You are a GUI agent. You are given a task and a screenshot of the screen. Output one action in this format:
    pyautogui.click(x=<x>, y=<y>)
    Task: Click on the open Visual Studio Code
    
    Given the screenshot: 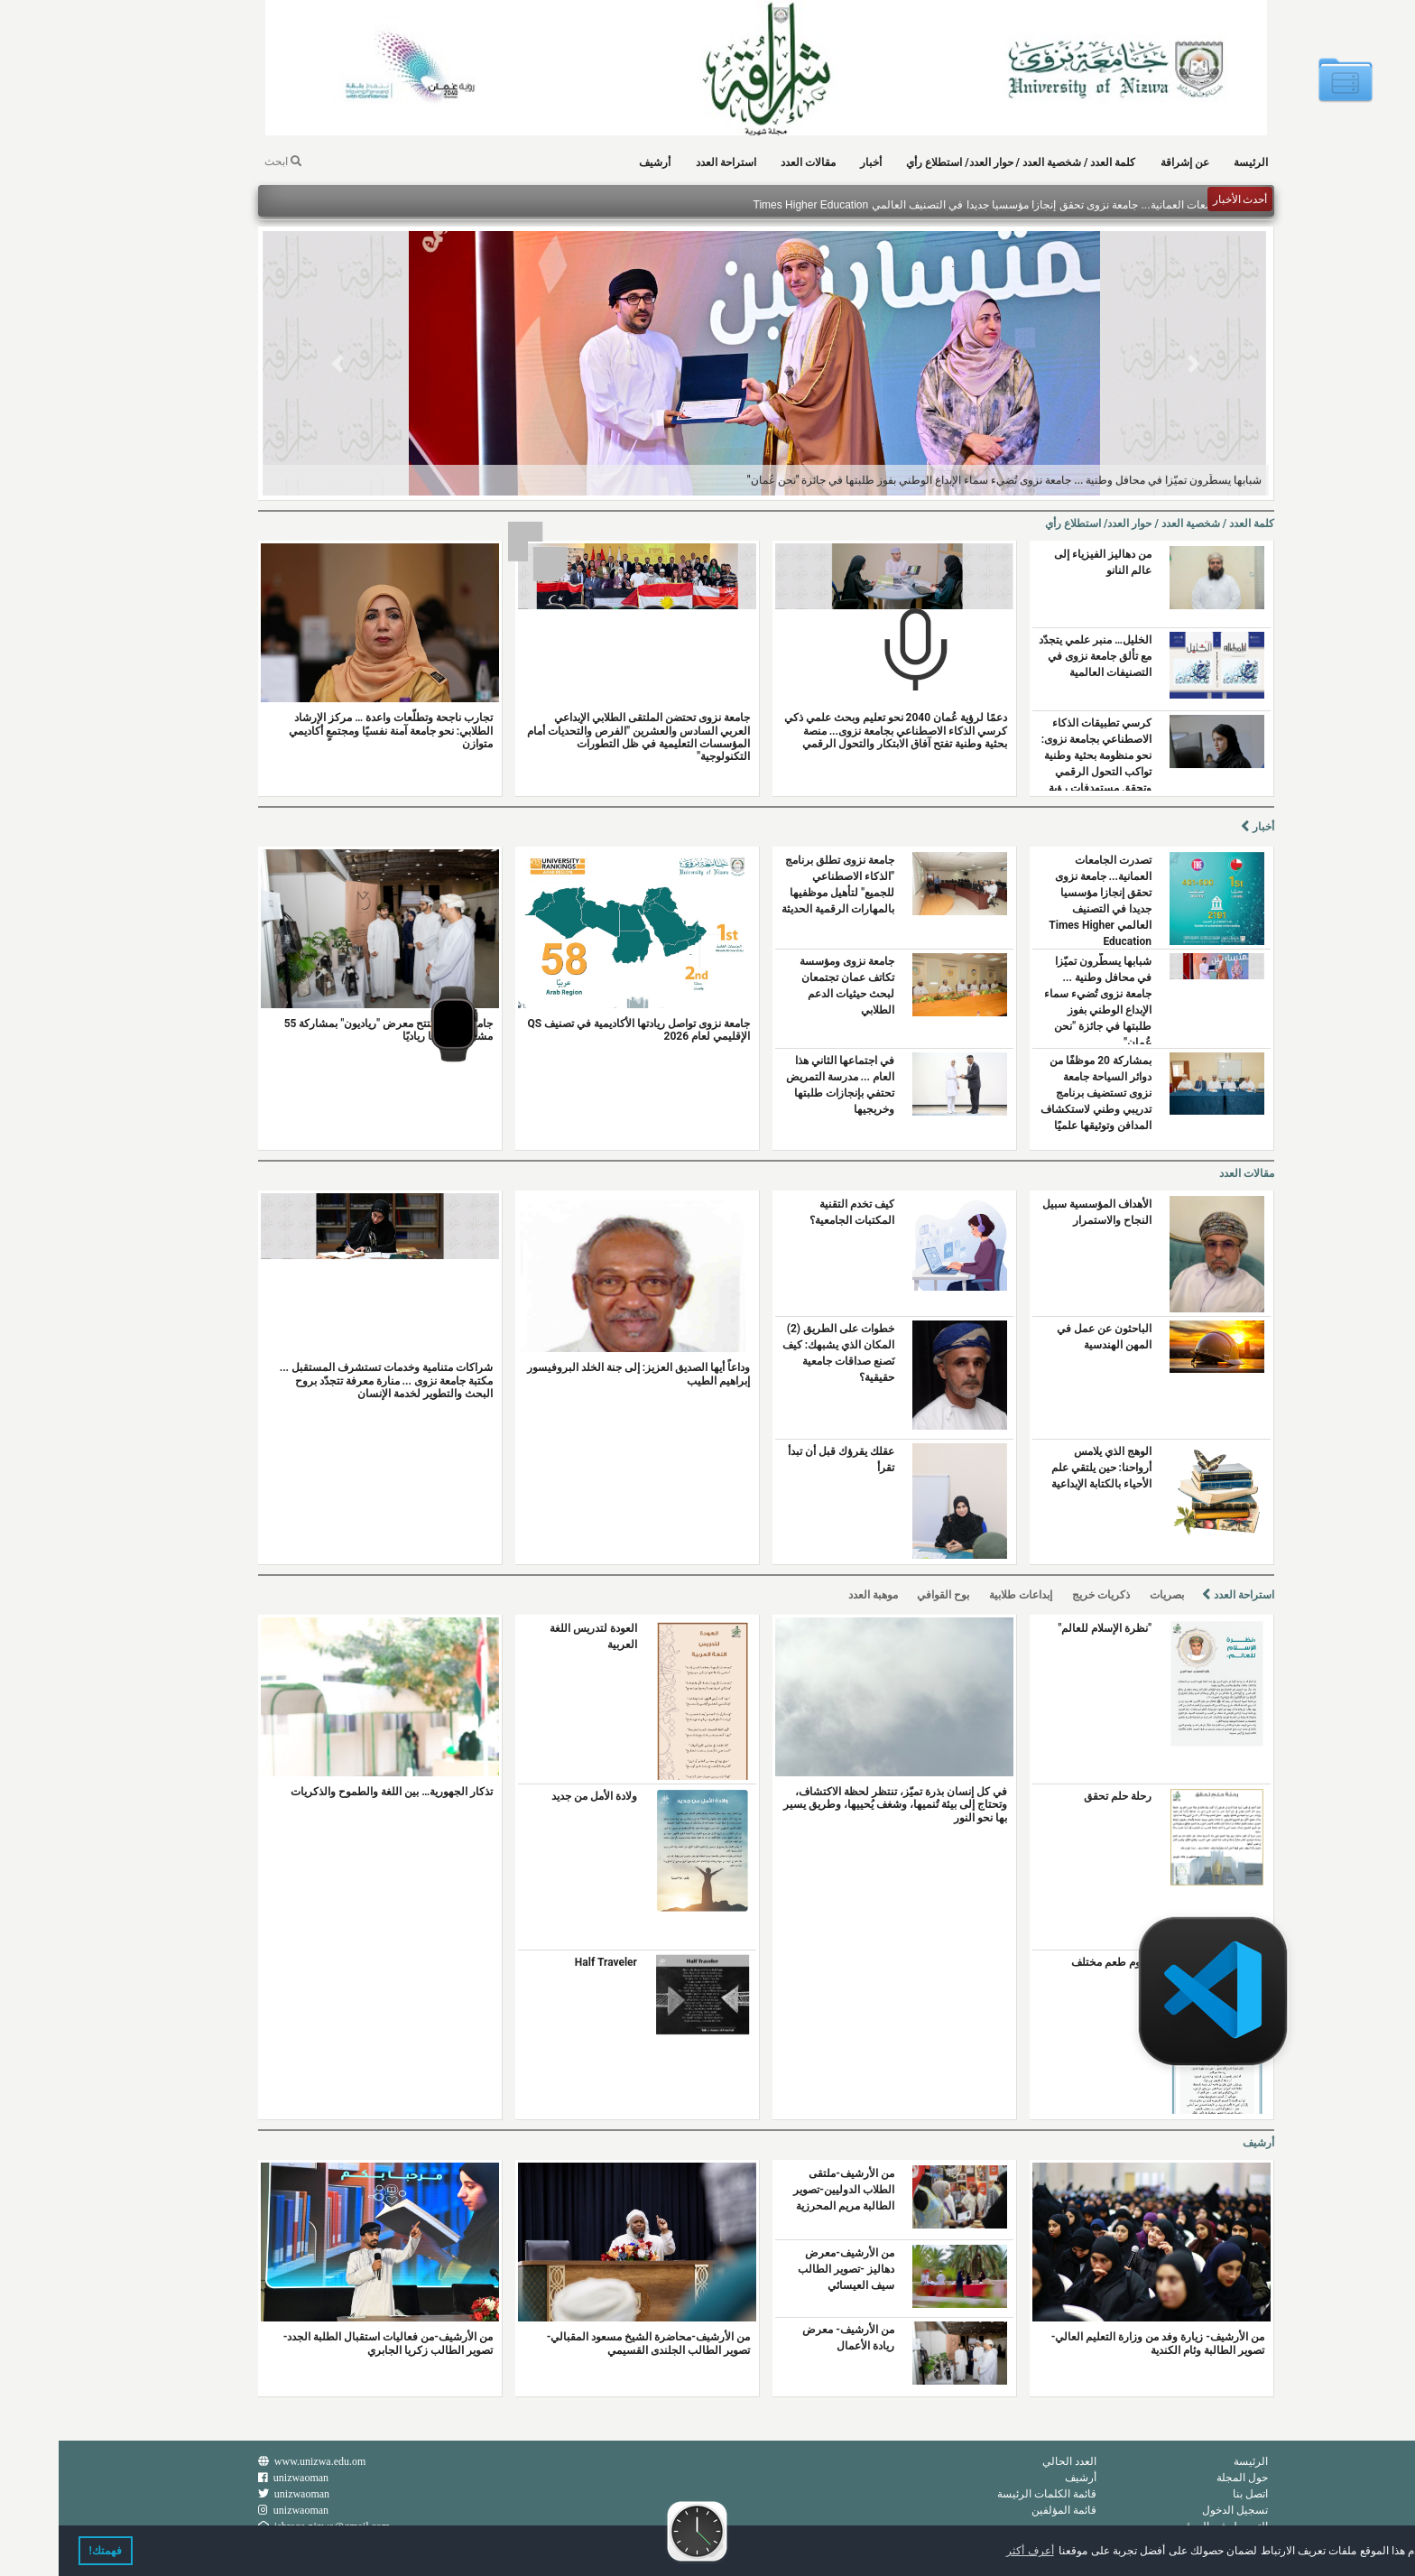 What is the action you would take?
    pyautogui.click(x=1213, y=1991)
    